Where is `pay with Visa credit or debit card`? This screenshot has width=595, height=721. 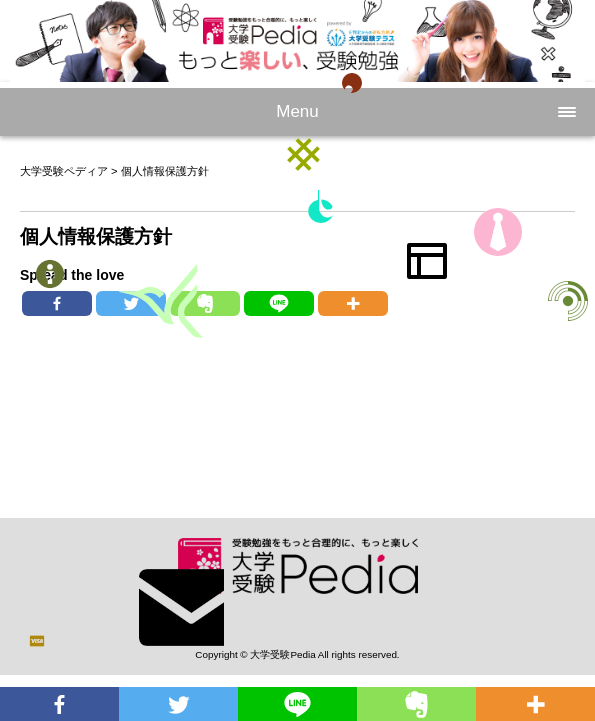
pay with Visa credit or debit card is located at coordinates (37, 641).